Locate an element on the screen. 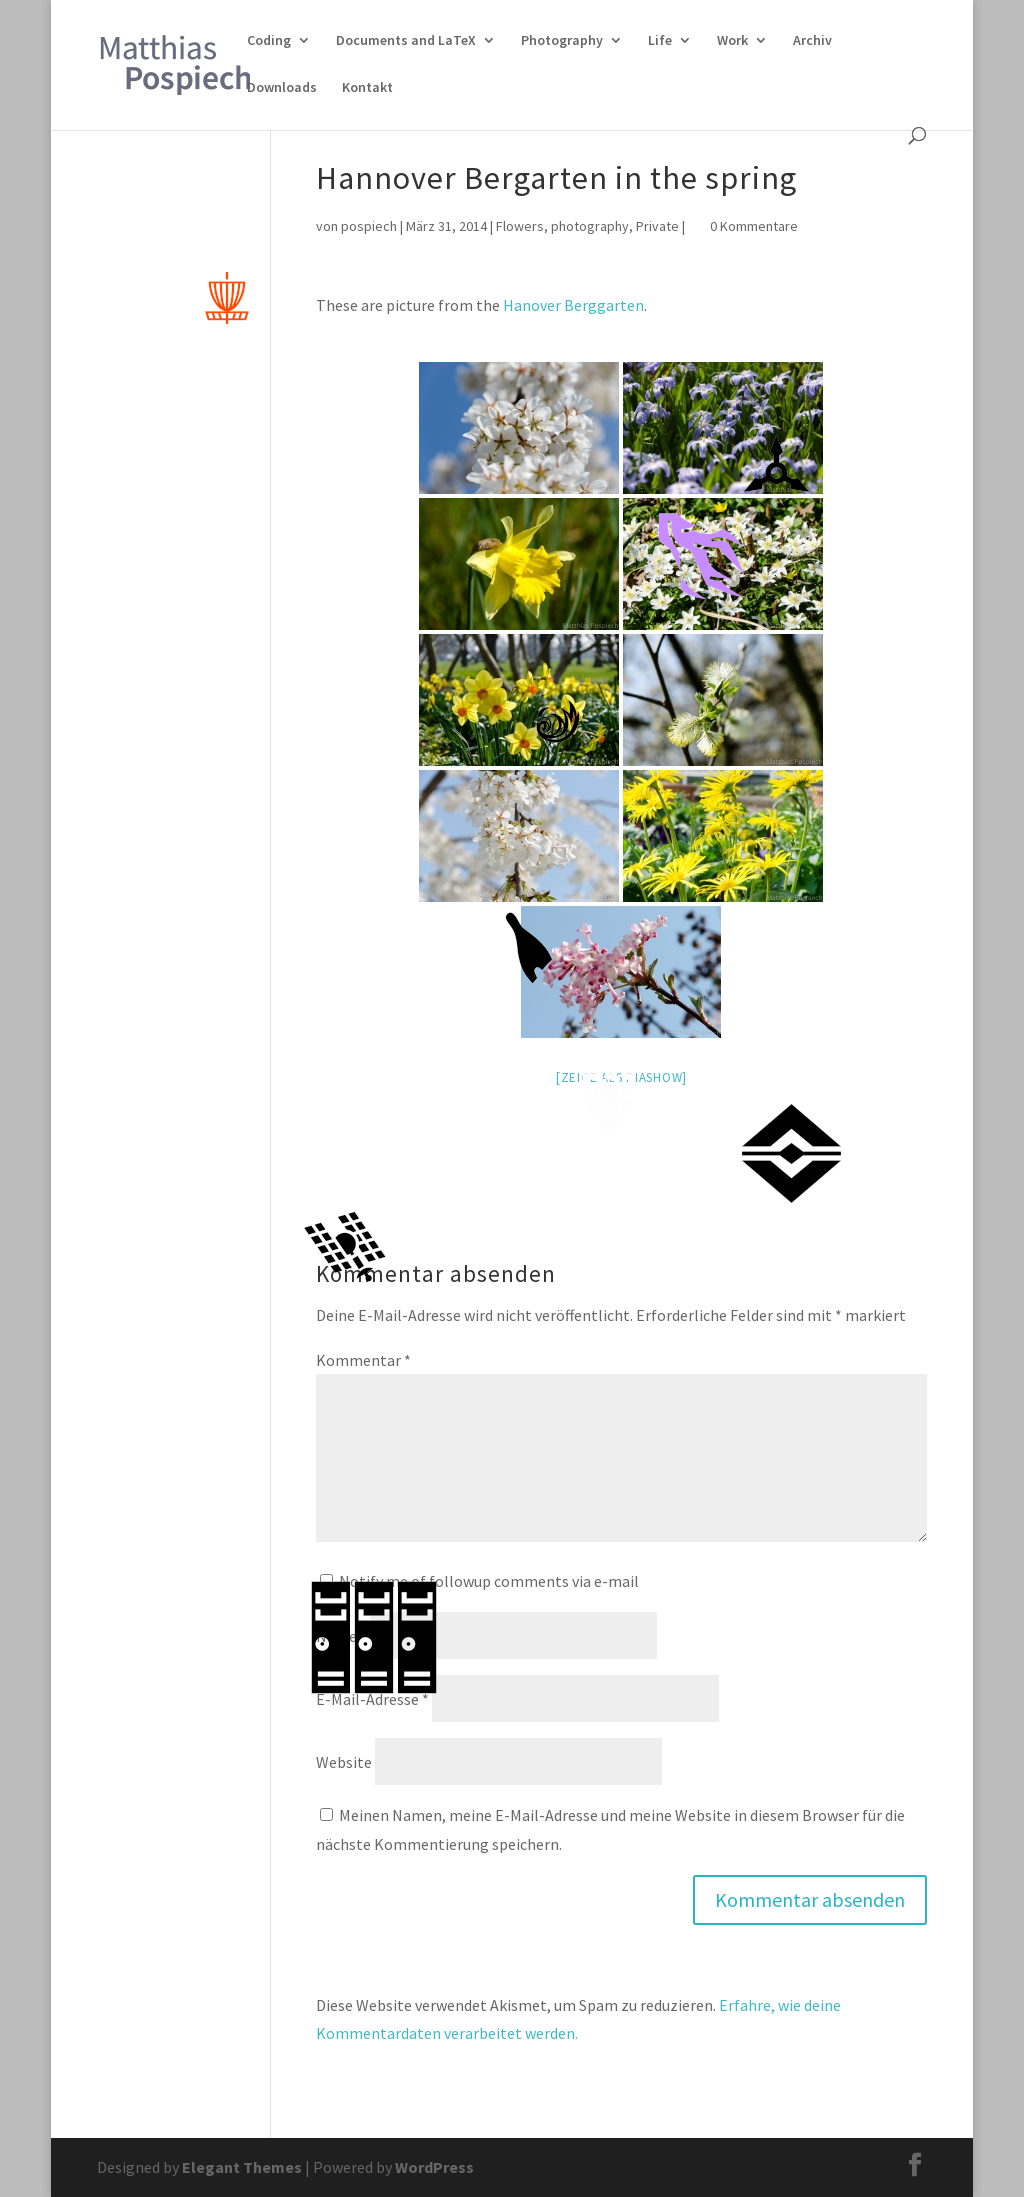 The width and height of the screenshot is (1024, 2197). indicates protected or secured content is located at coordinates (609, 1103).